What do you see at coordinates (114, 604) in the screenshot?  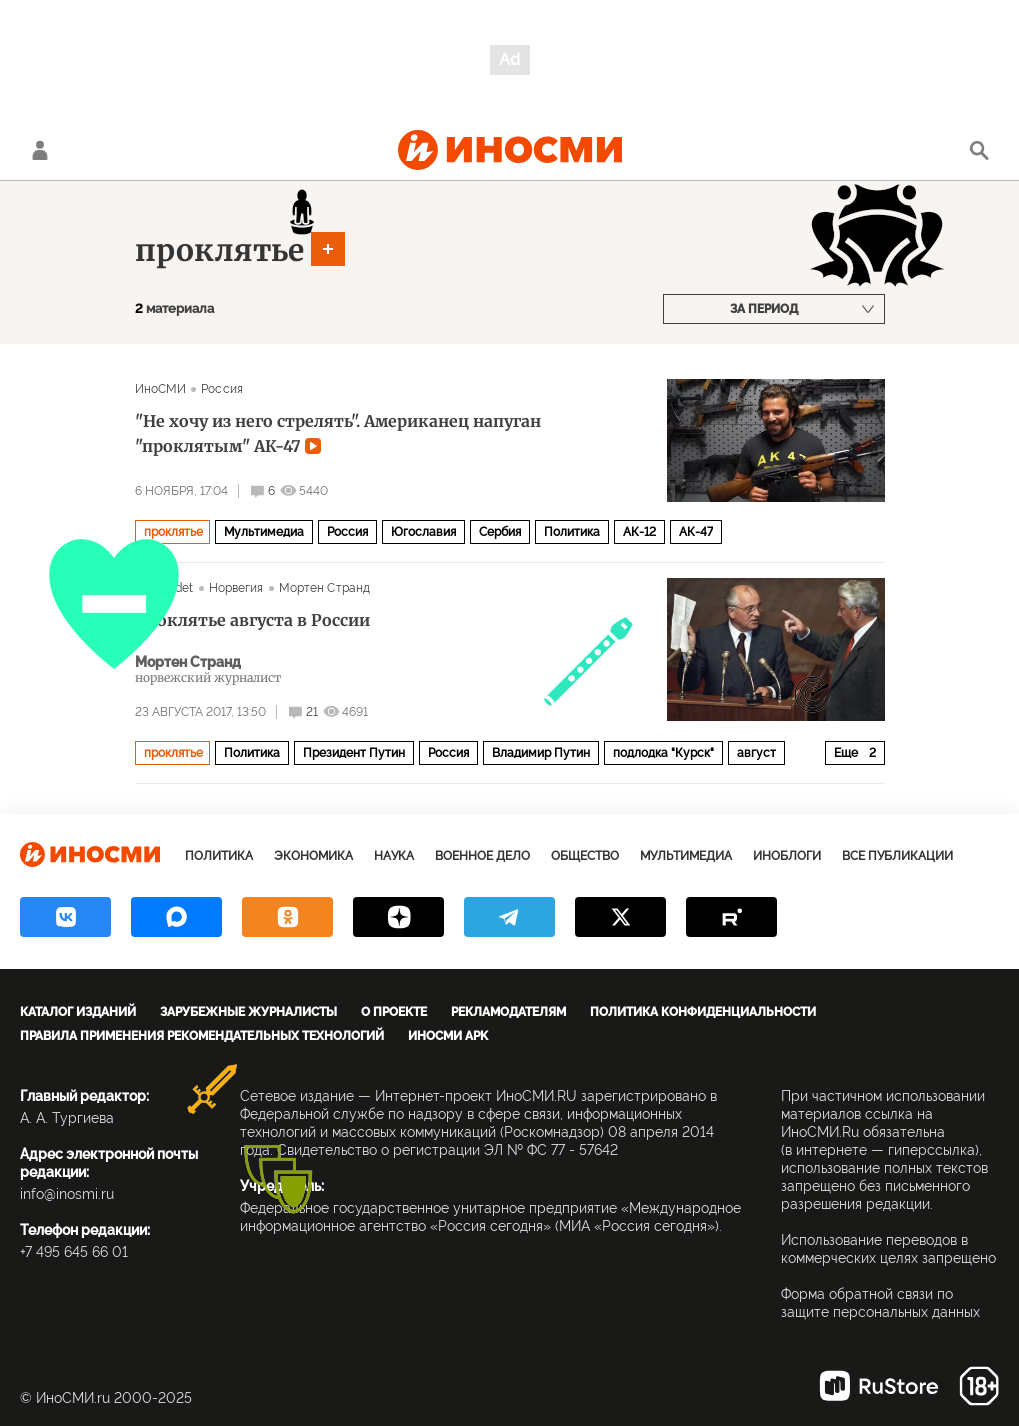 I see `remove from favorites` at bounding box center [114, 604].